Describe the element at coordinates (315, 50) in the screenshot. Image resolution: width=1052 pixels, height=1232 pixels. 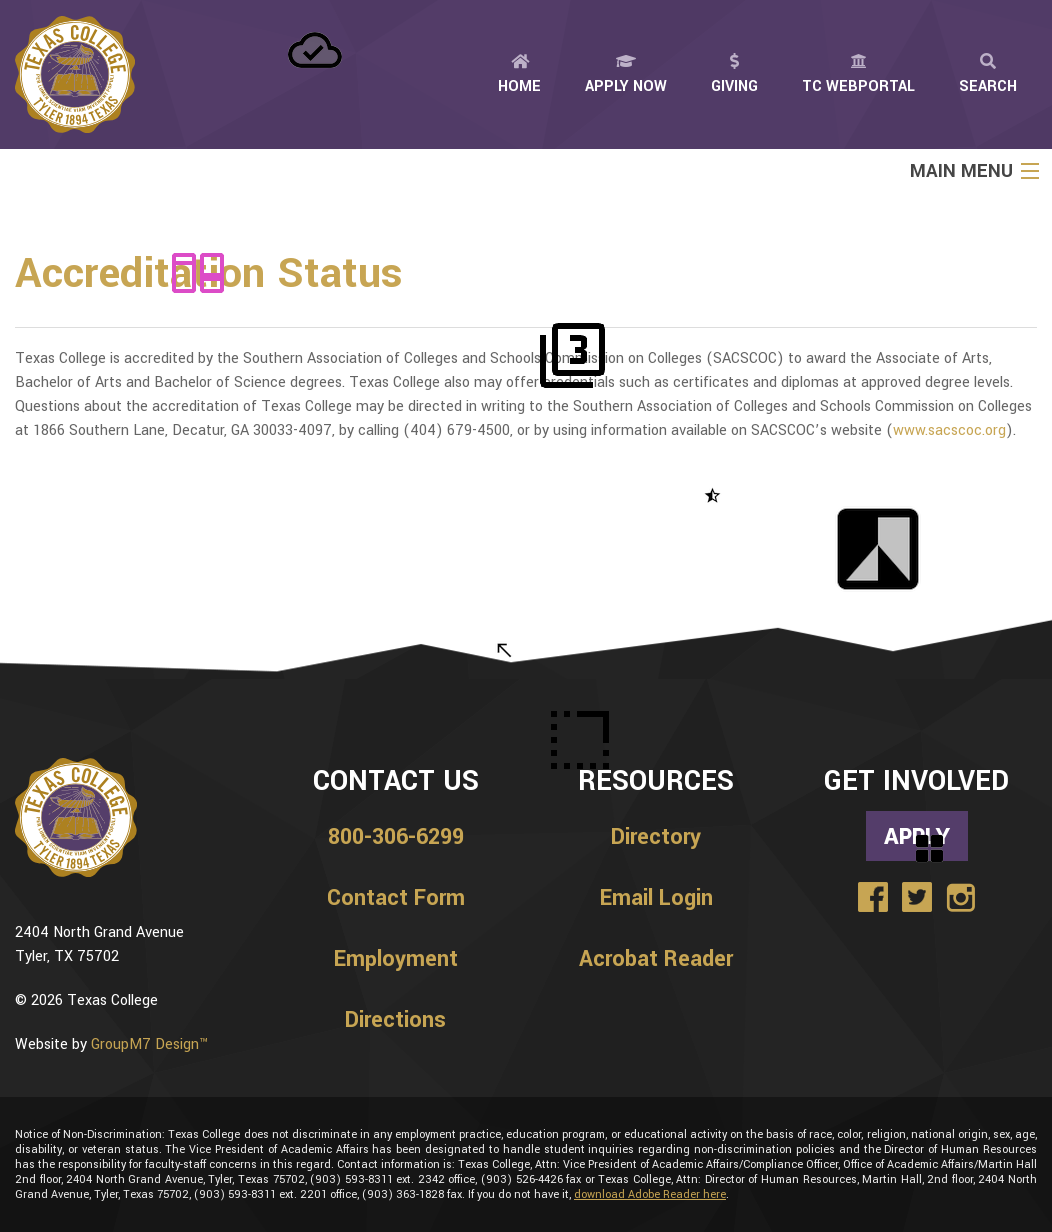
I see `file successfully uploaded to cloud storage` at that location.